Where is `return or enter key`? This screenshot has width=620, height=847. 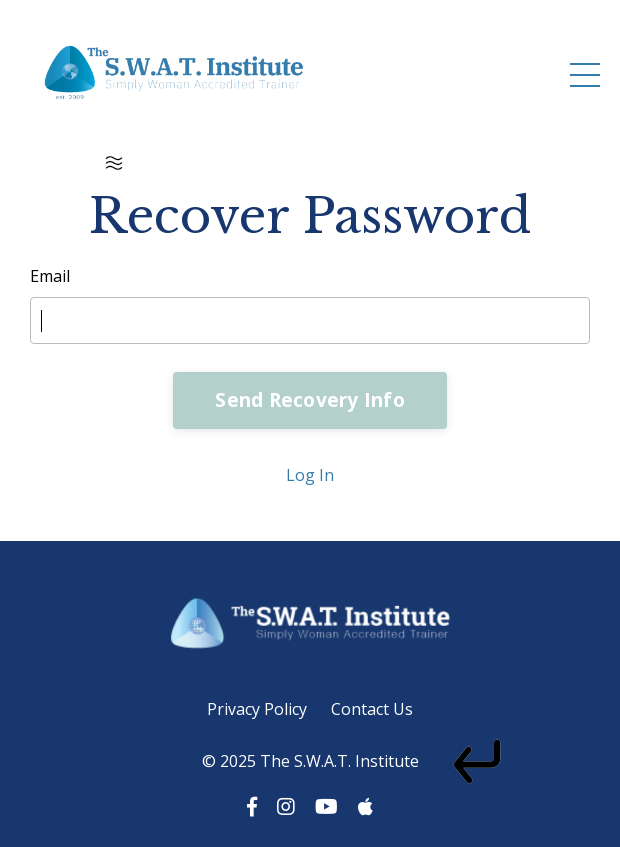 return or enter key is located at coordinates (475, 761).